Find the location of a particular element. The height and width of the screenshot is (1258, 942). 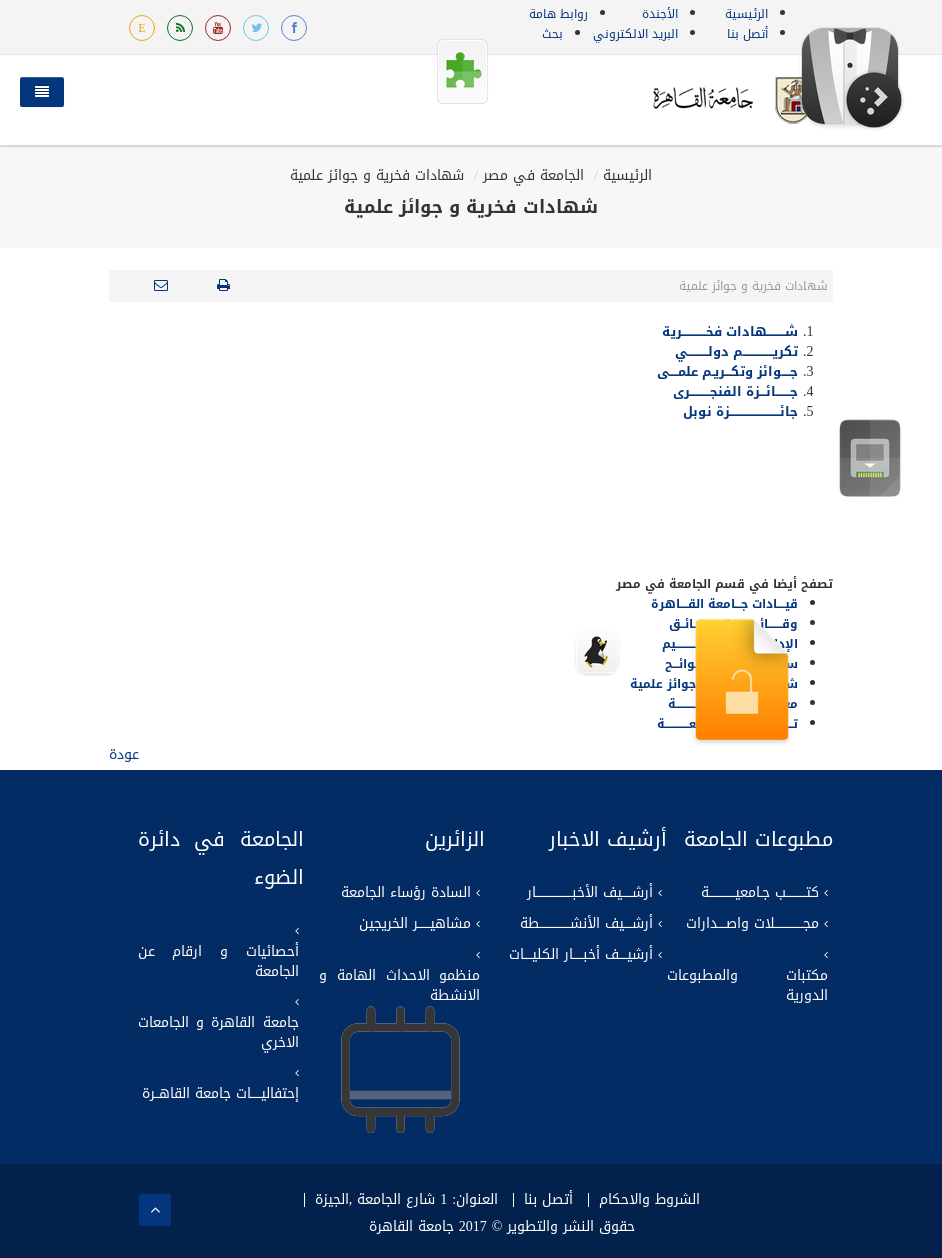

view system hardware information is located at coordinates (400, 1065).